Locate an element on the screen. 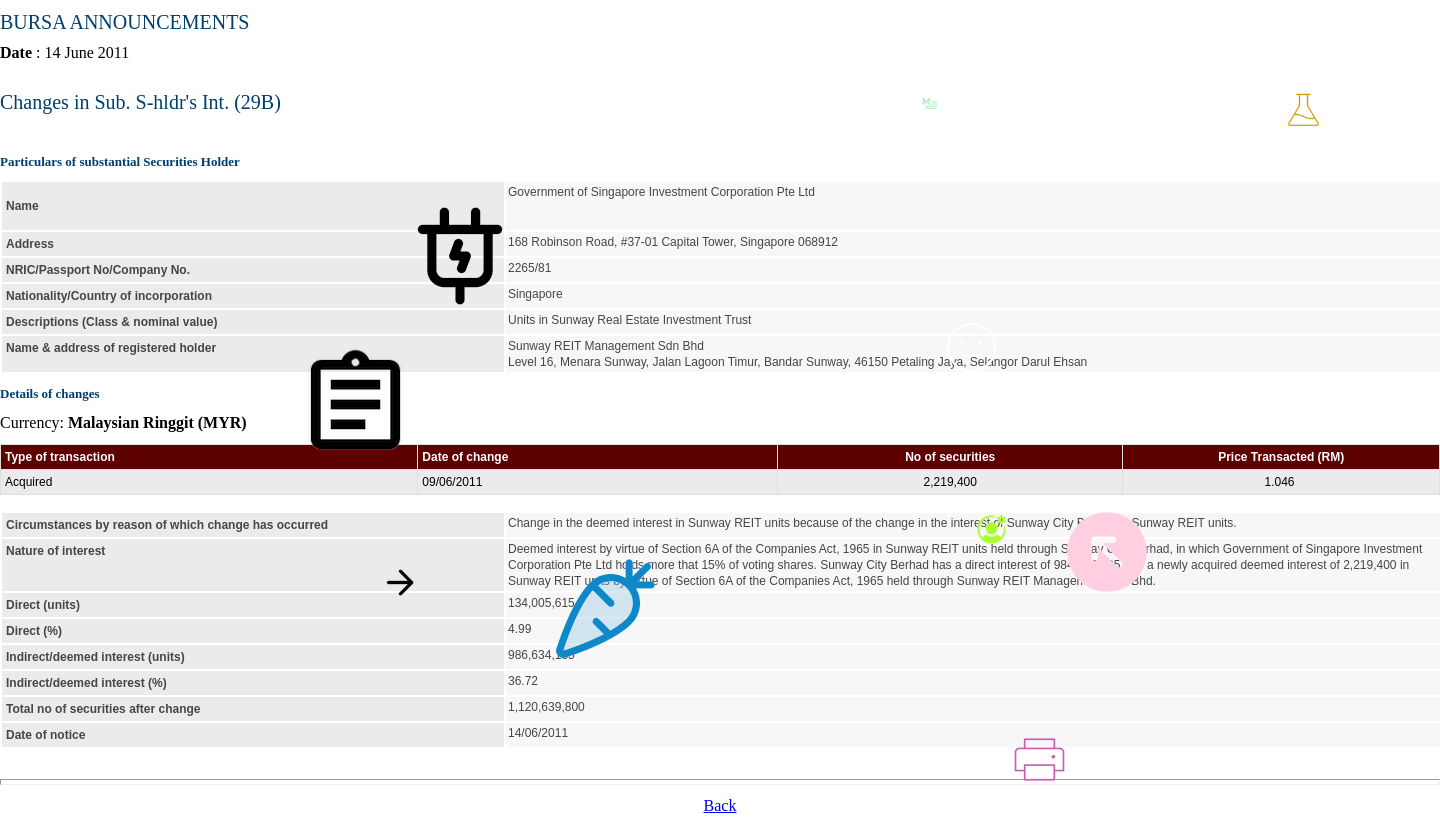 Image resolution: width=1440 pixels, height=827 pixels. view assignments or tasks is located at coordinates (355, 404).